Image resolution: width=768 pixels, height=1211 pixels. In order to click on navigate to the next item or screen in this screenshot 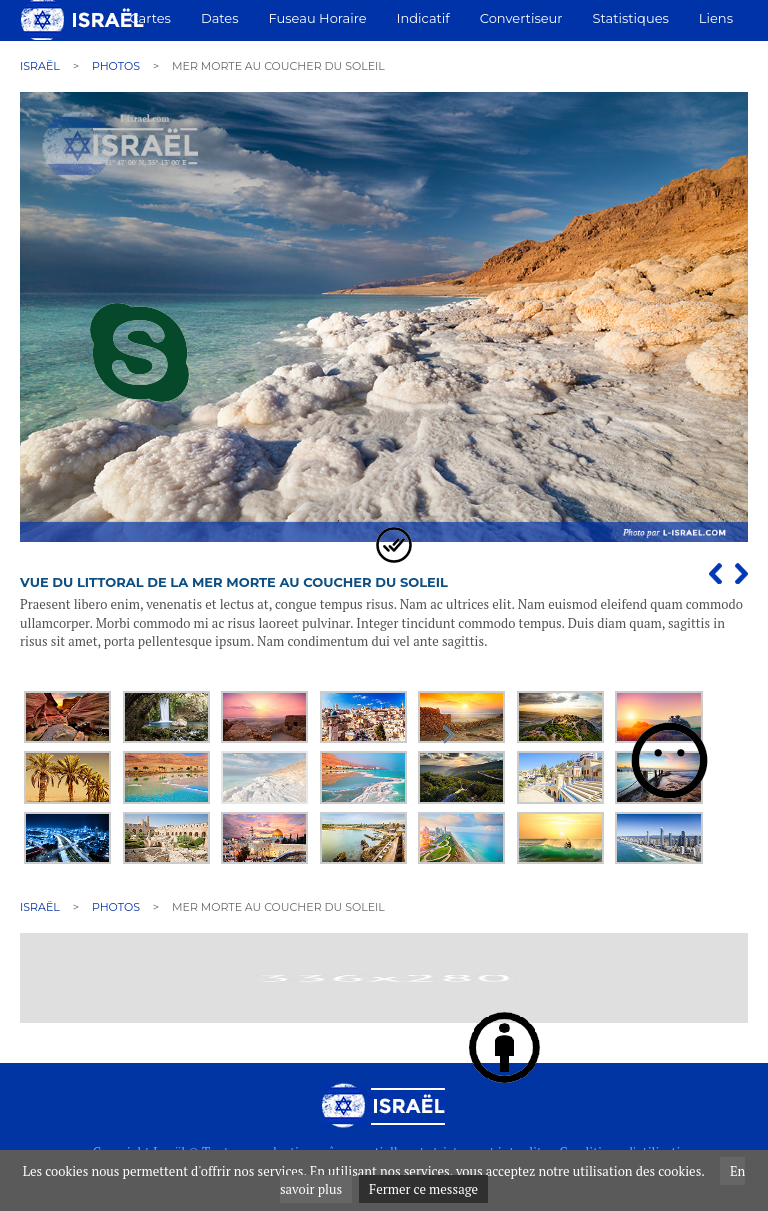, I will do `click(448, 734)`.